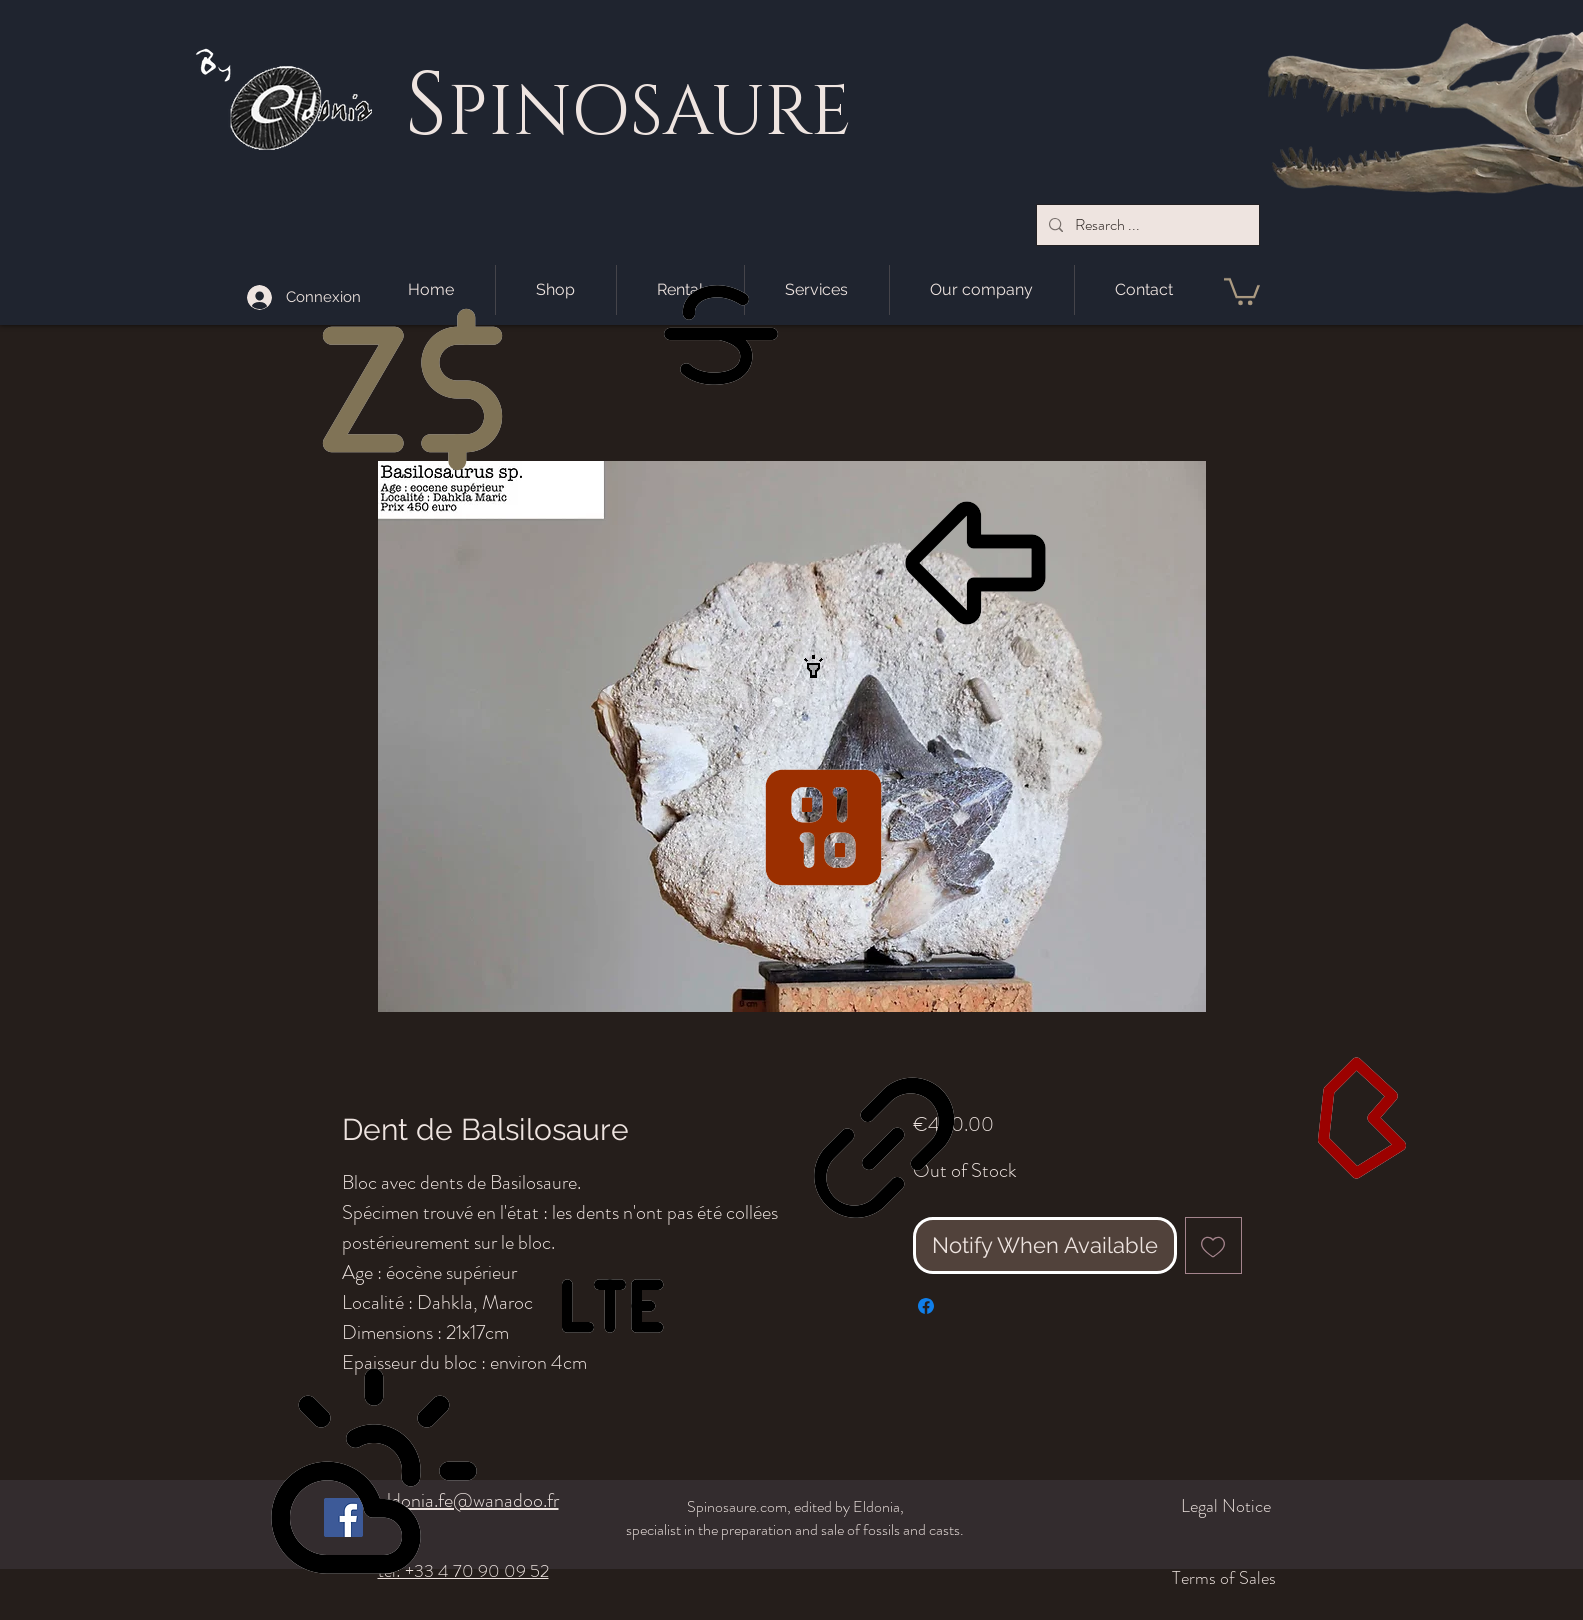  I want to click on highlight selected text, so click(813, 666).